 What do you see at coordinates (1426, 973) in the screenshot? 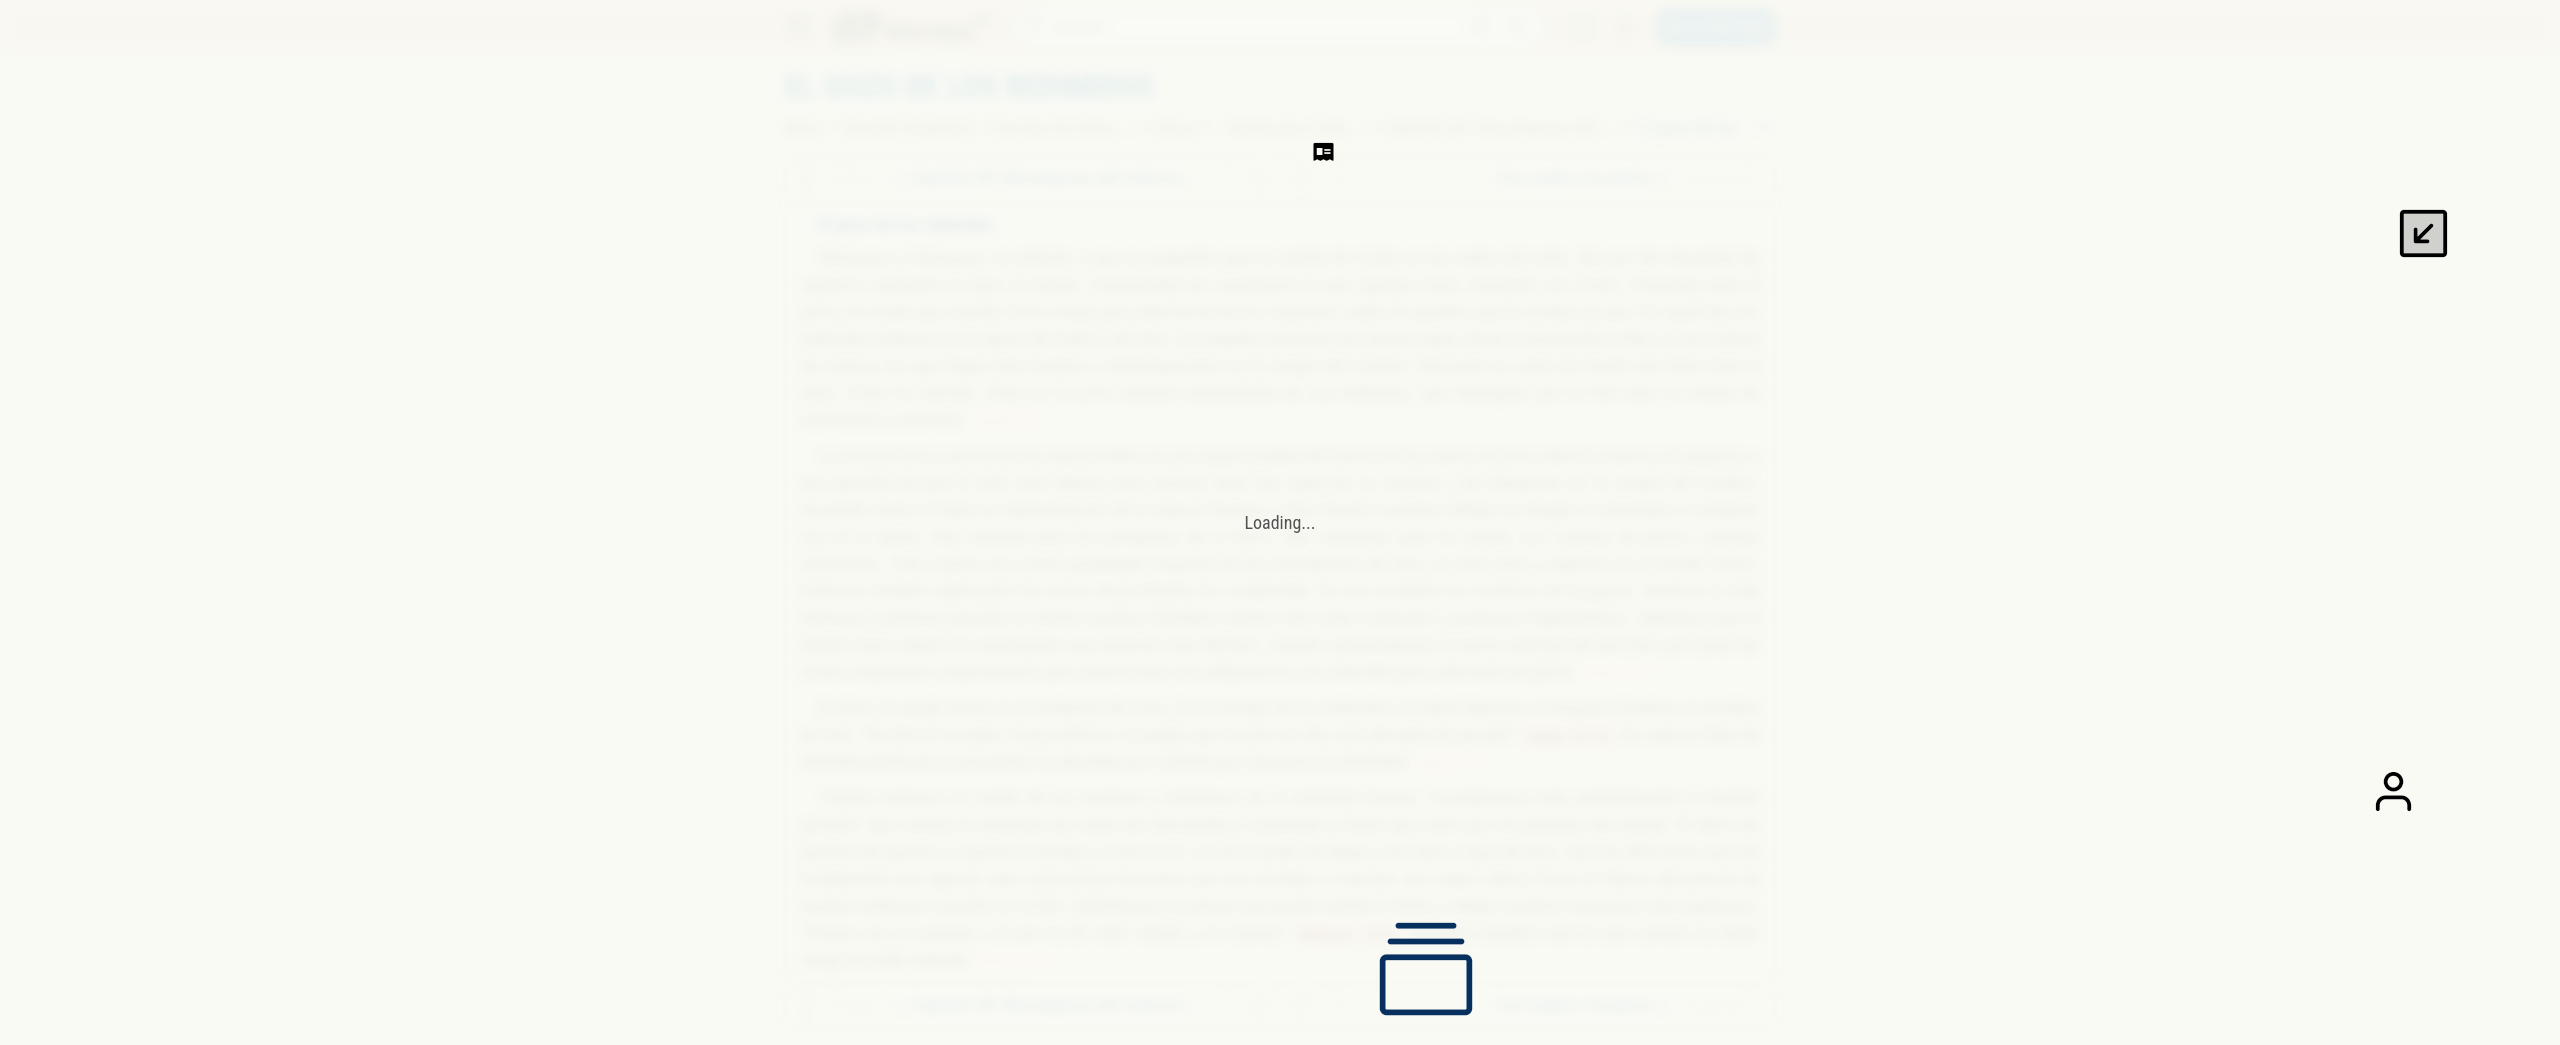
I see `view stacked items or card deck` at bounding box center [1426, 973].